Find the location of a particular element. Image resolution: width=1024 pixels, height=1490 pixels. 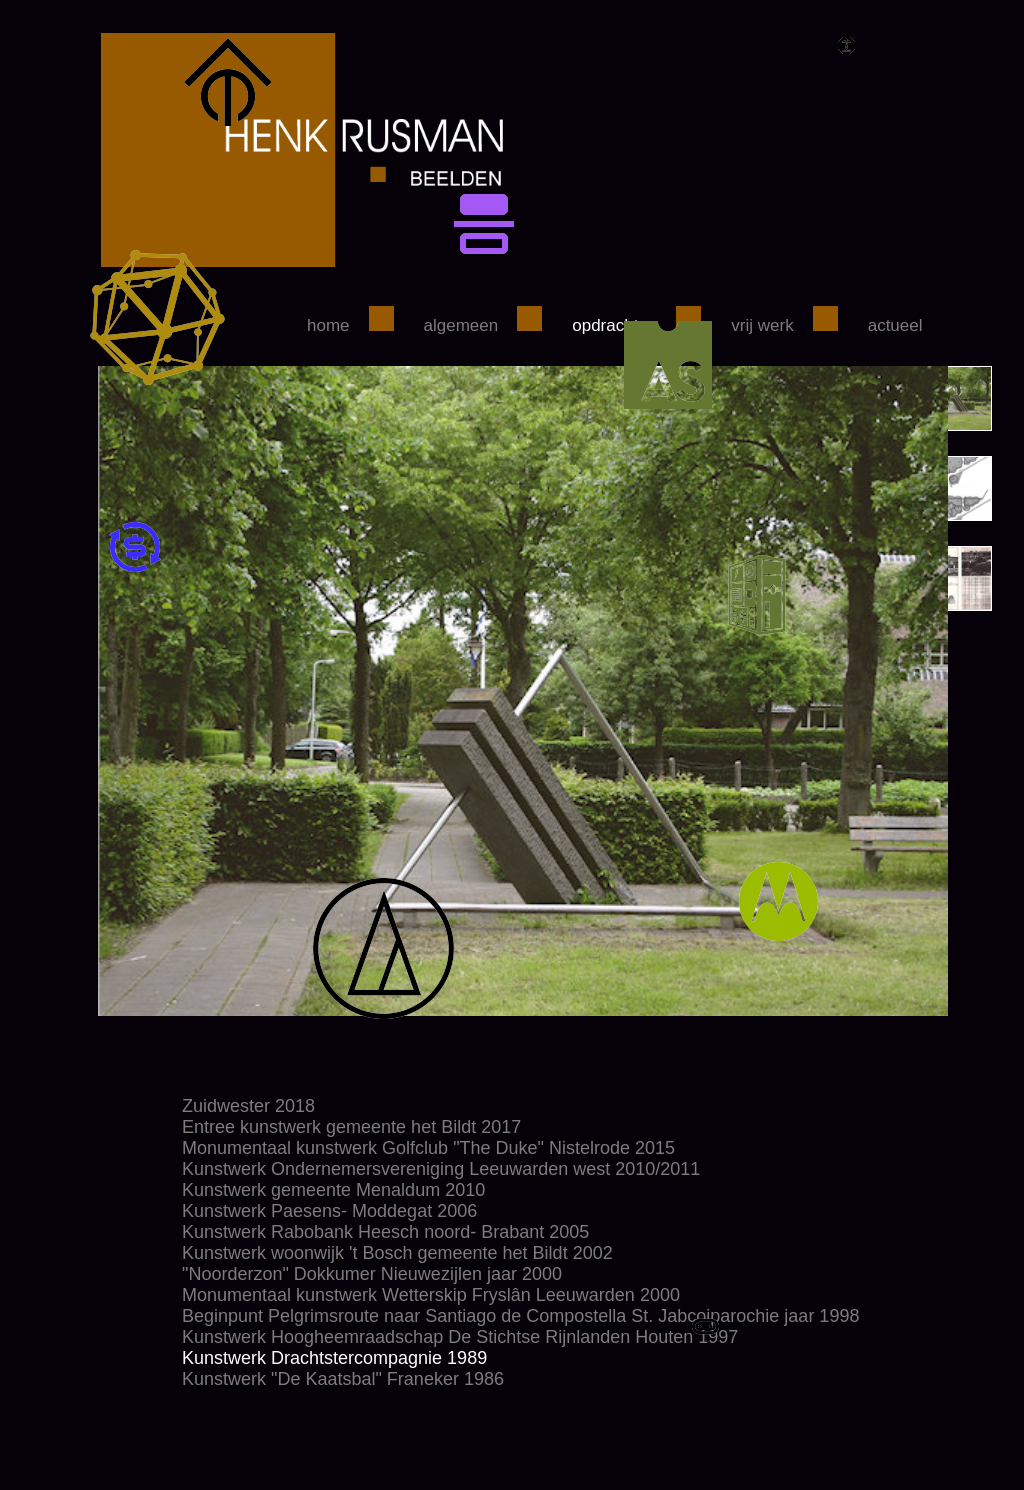

flip content vertically is located at coordinates (484, 224).